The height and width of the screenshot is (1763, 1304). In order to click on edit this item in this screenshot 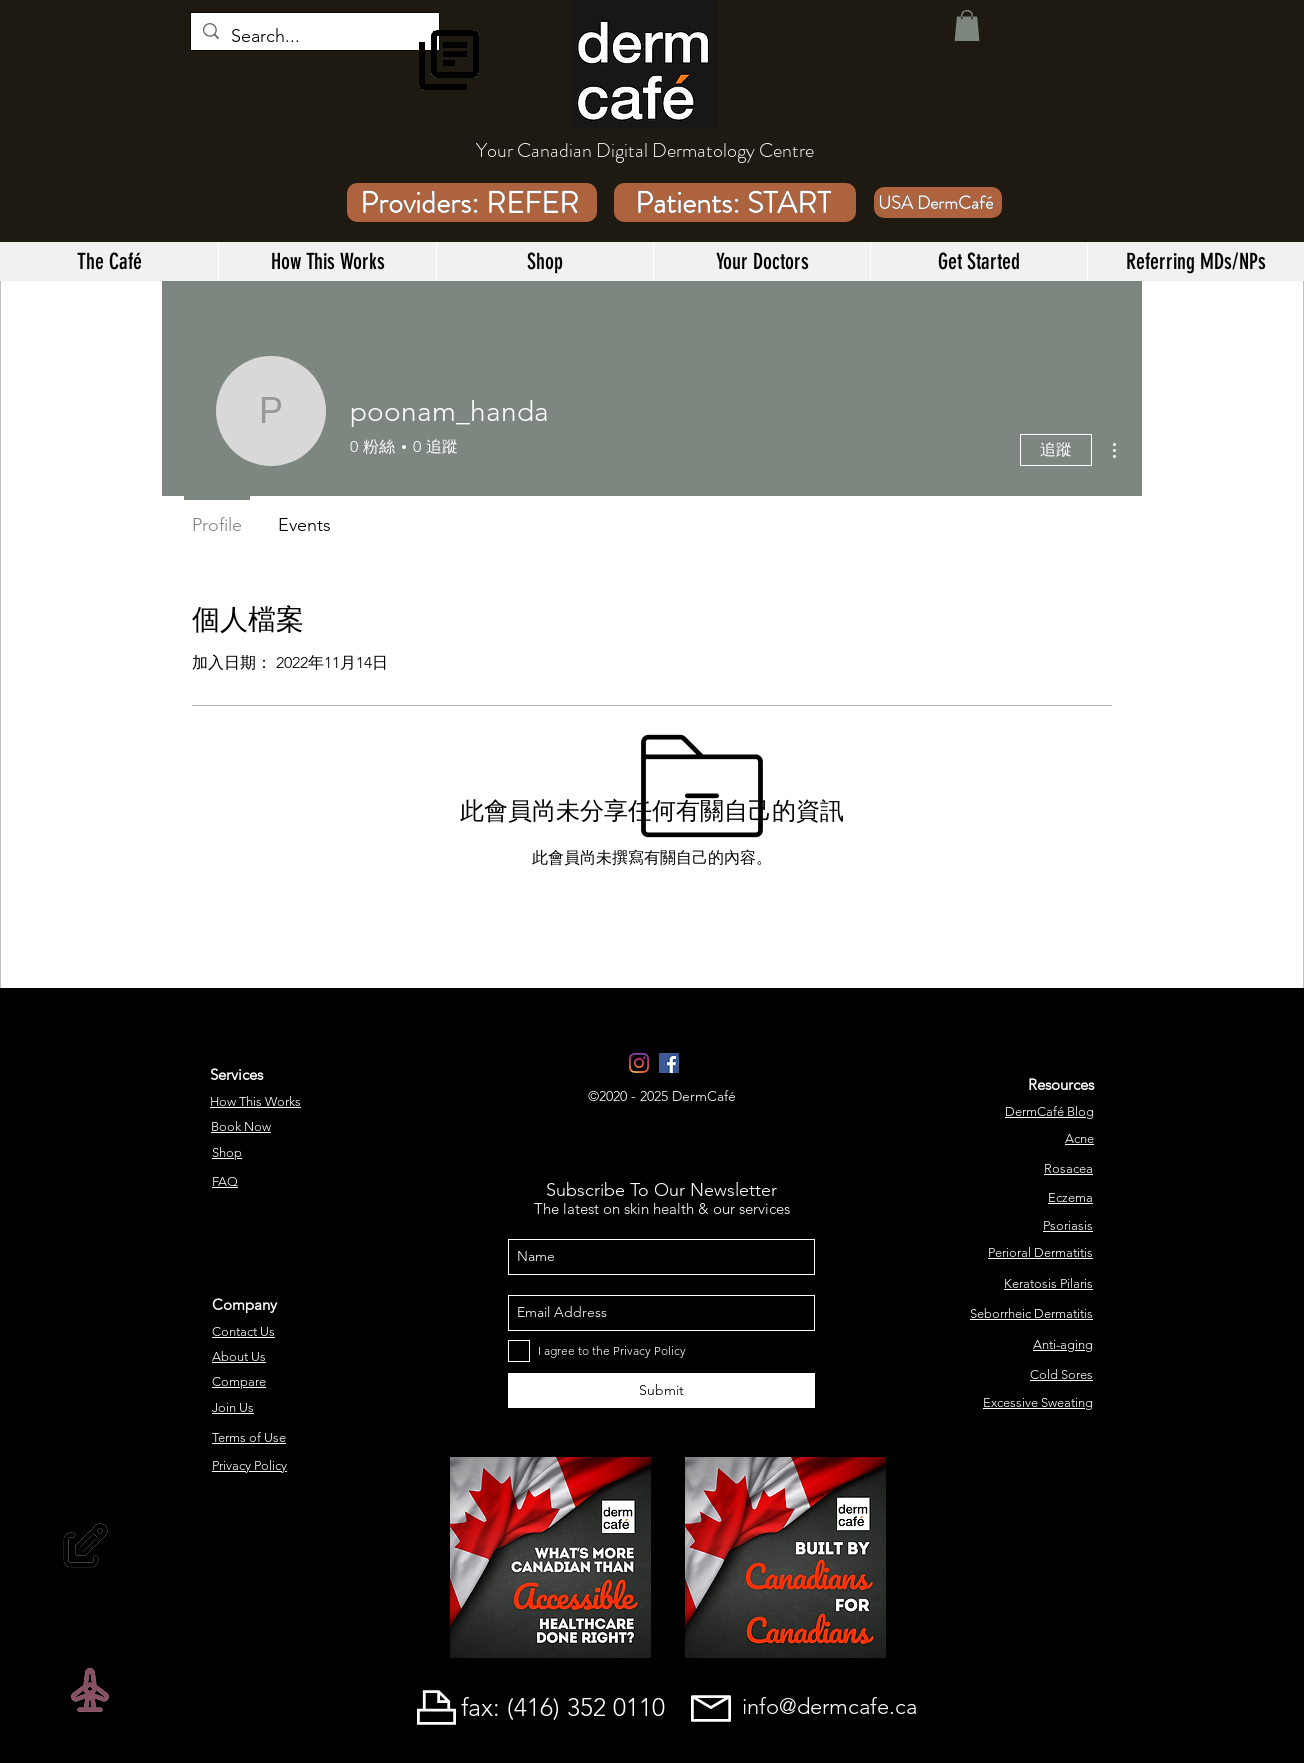, I will do `click(84, 1546)`.